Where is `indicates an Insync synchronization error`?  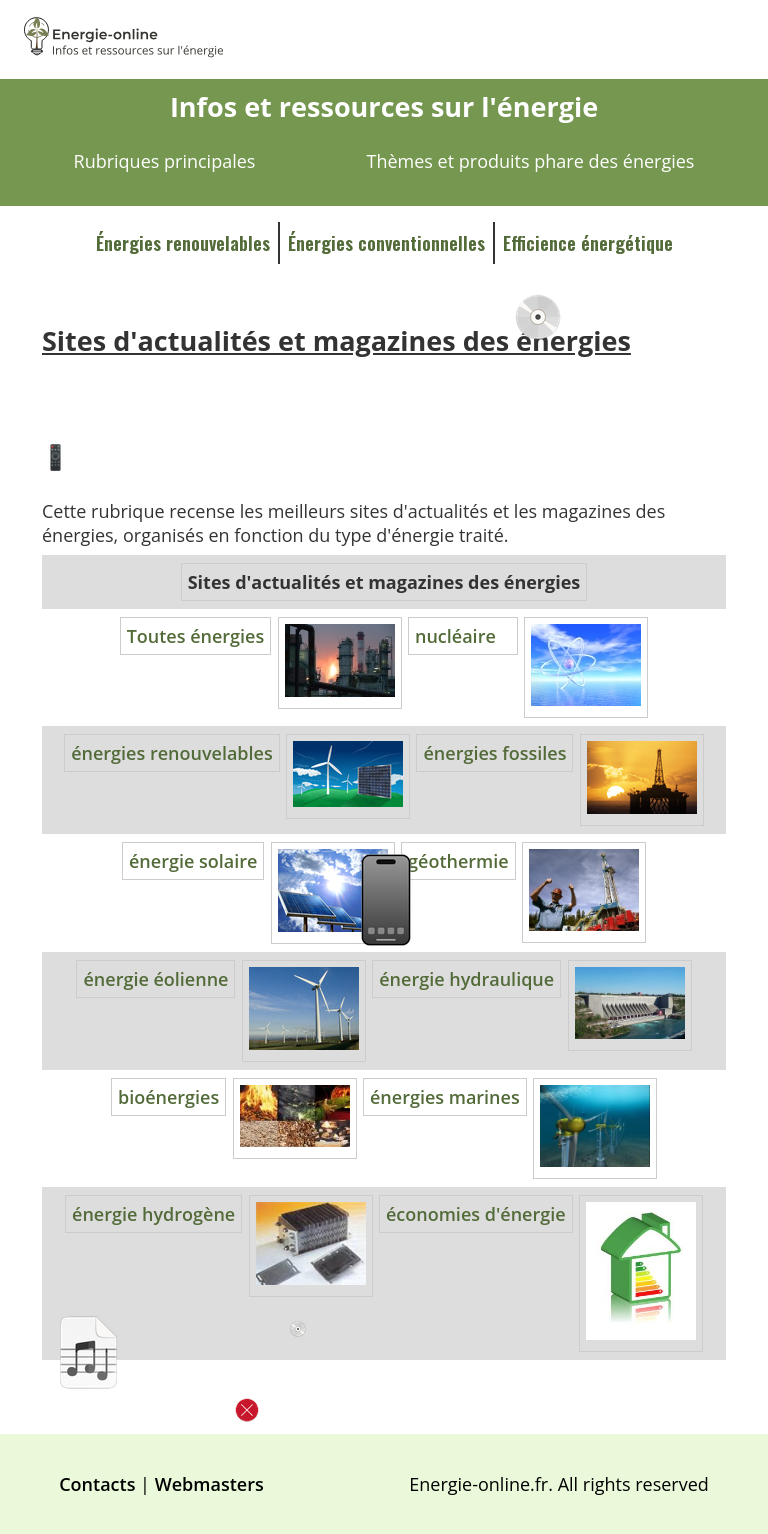 indicates an Insync synchronization error is located at coordinates (247, 1410).